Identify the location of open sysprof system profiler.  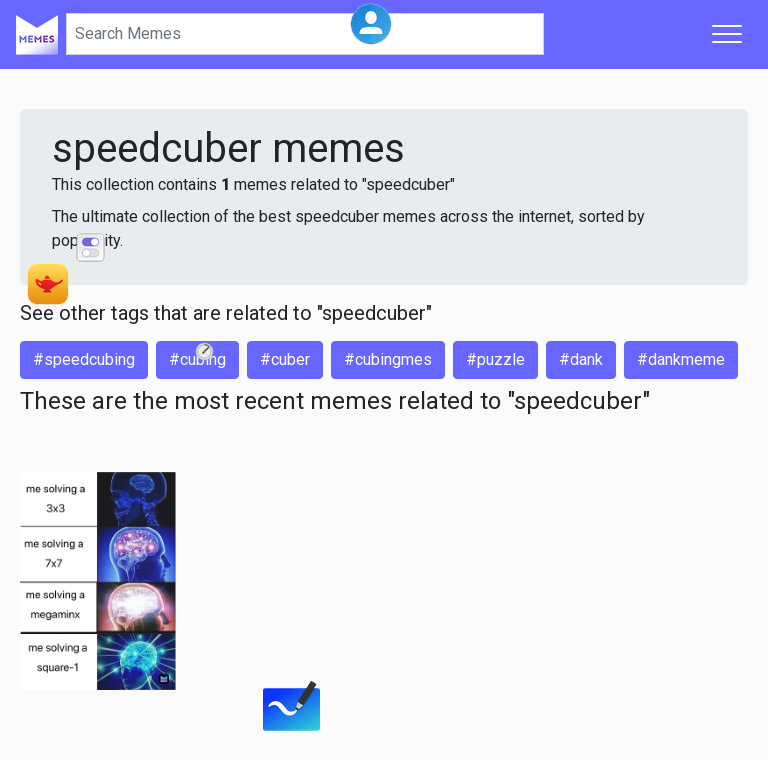
(204, 351).